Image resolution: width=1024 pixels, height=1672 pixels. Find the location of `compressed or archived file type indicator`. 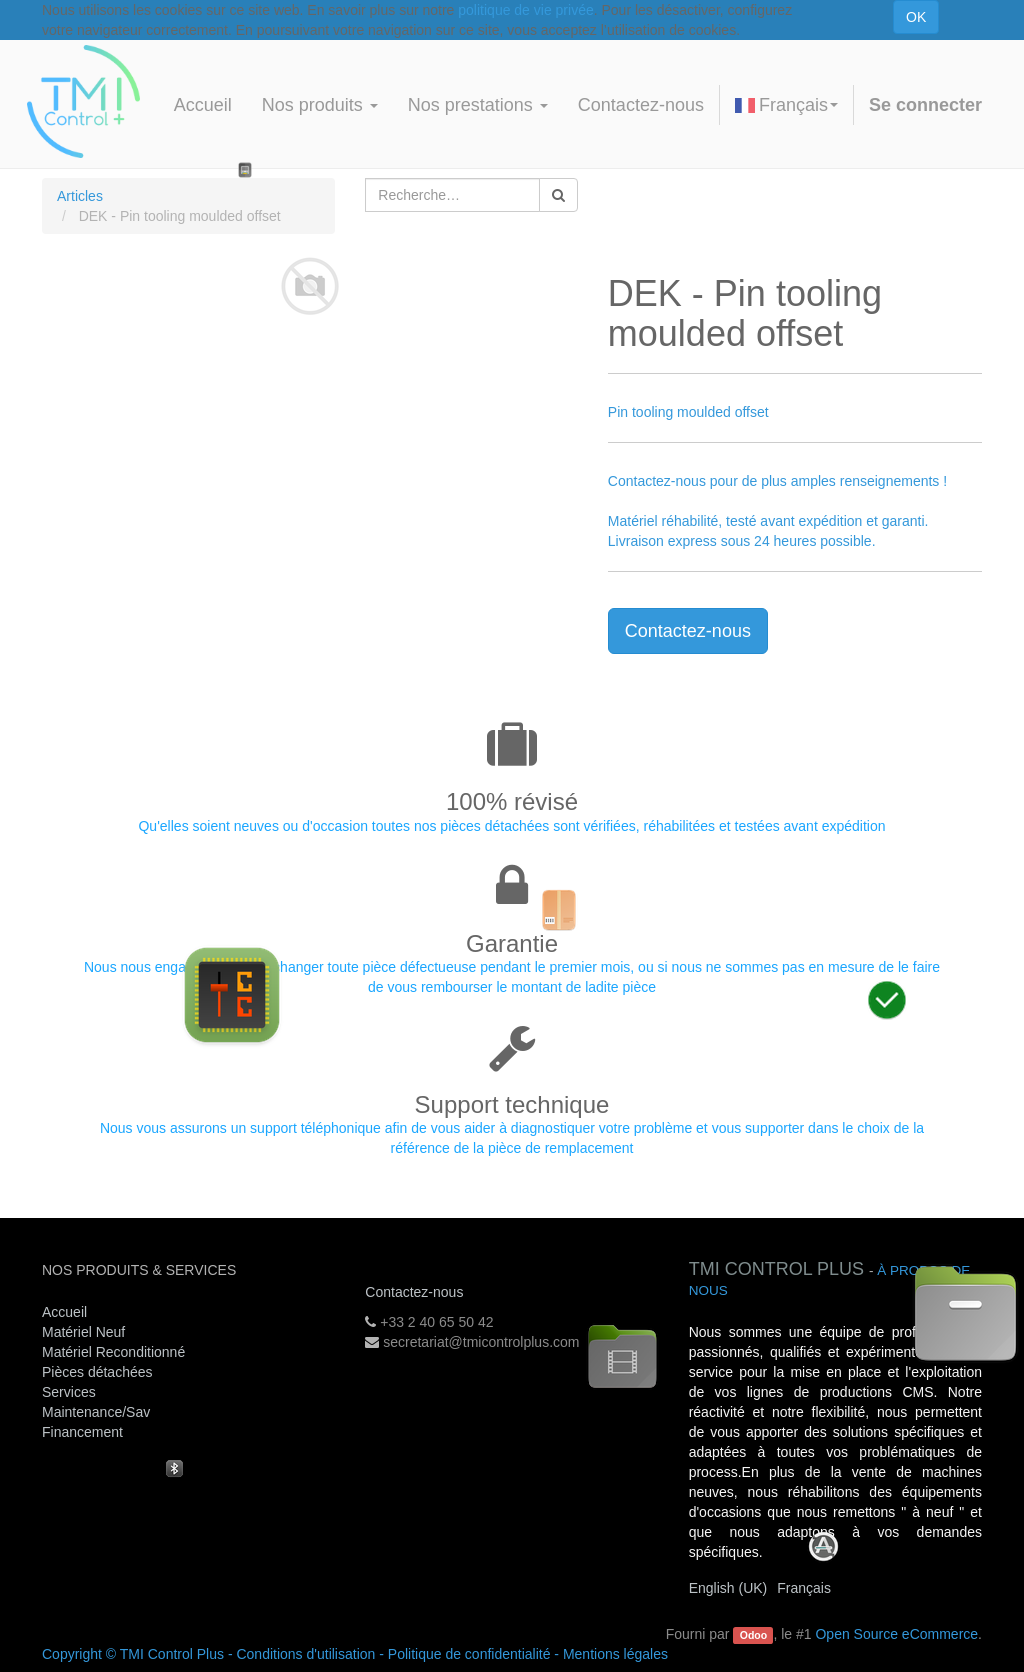

compressed or archived file type indicator is located at coordinates (559, 910).